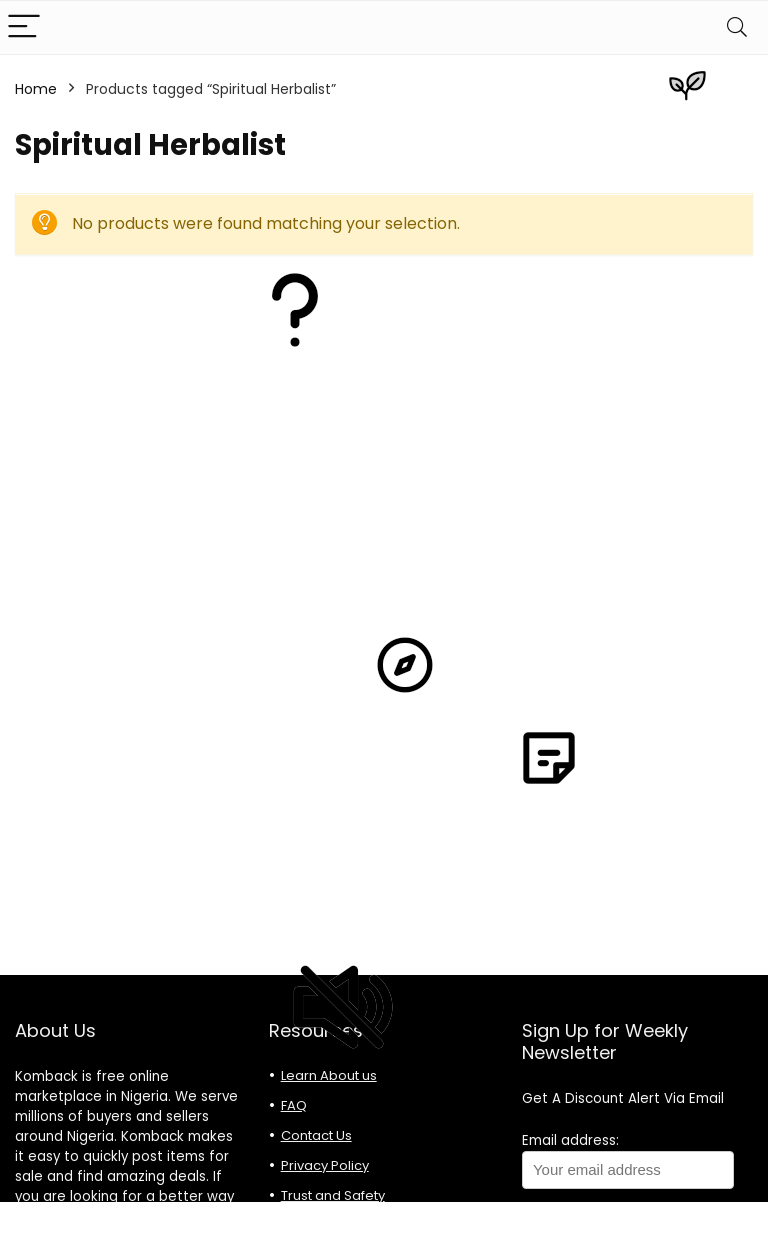 The image size is (768, 1257). I want to click on access help or support, so click(295, 310).